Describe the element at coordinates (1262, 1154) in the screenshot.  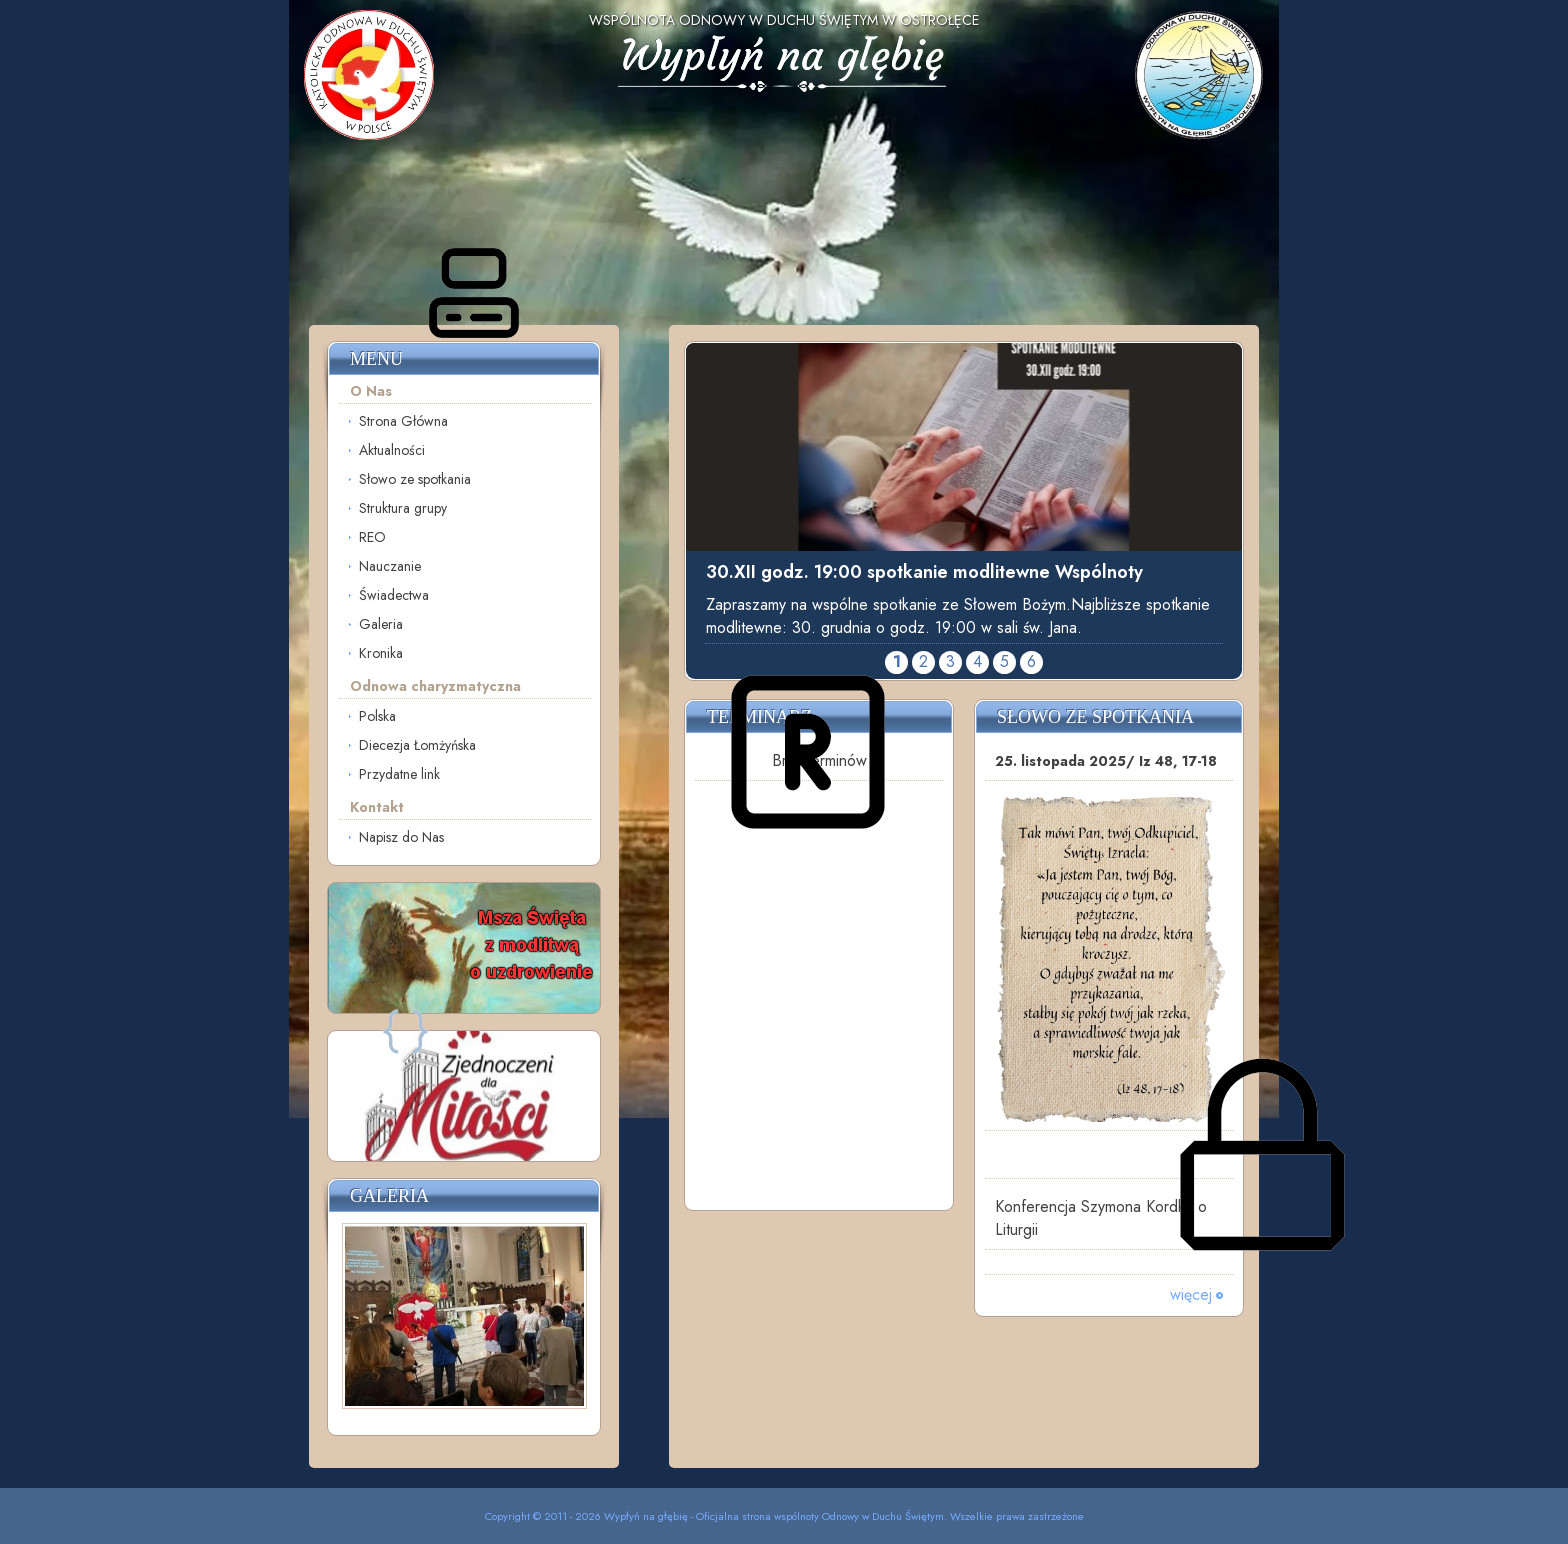
I see `indicates a locked or secured item` at that location.